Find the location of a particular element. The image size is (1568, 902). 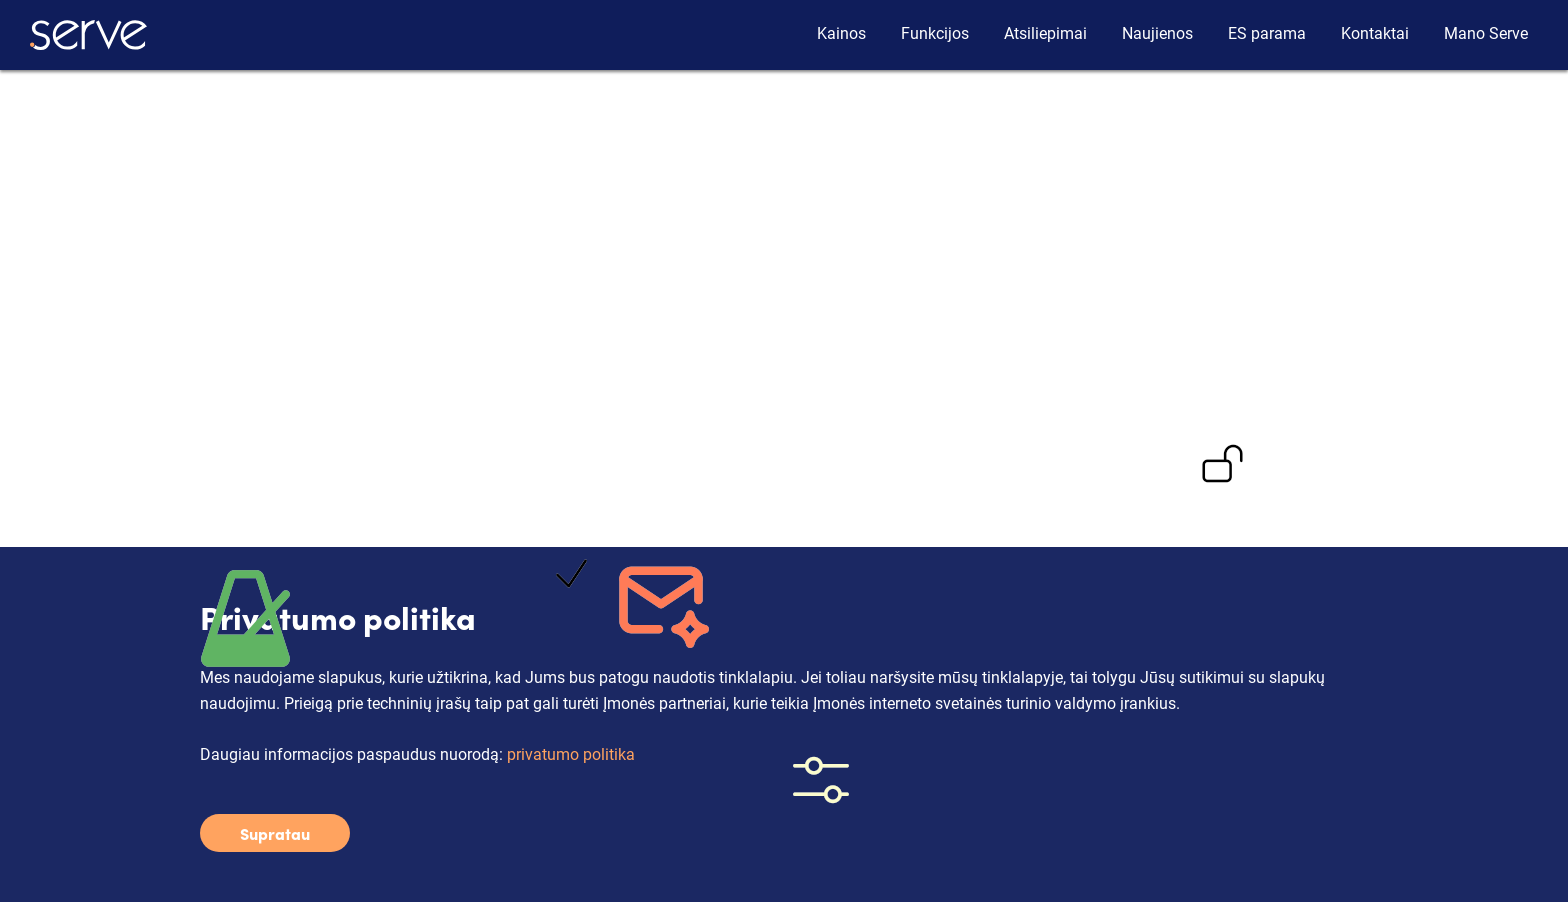

AI-powered email or smart compose feature is located at coordinates (661, 600).